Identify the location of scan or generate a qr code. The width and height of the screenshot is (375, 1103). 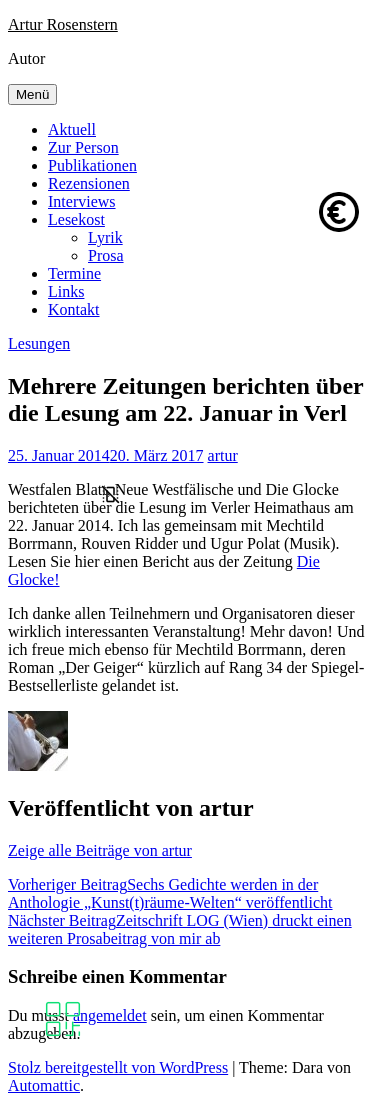
(63, 1019).